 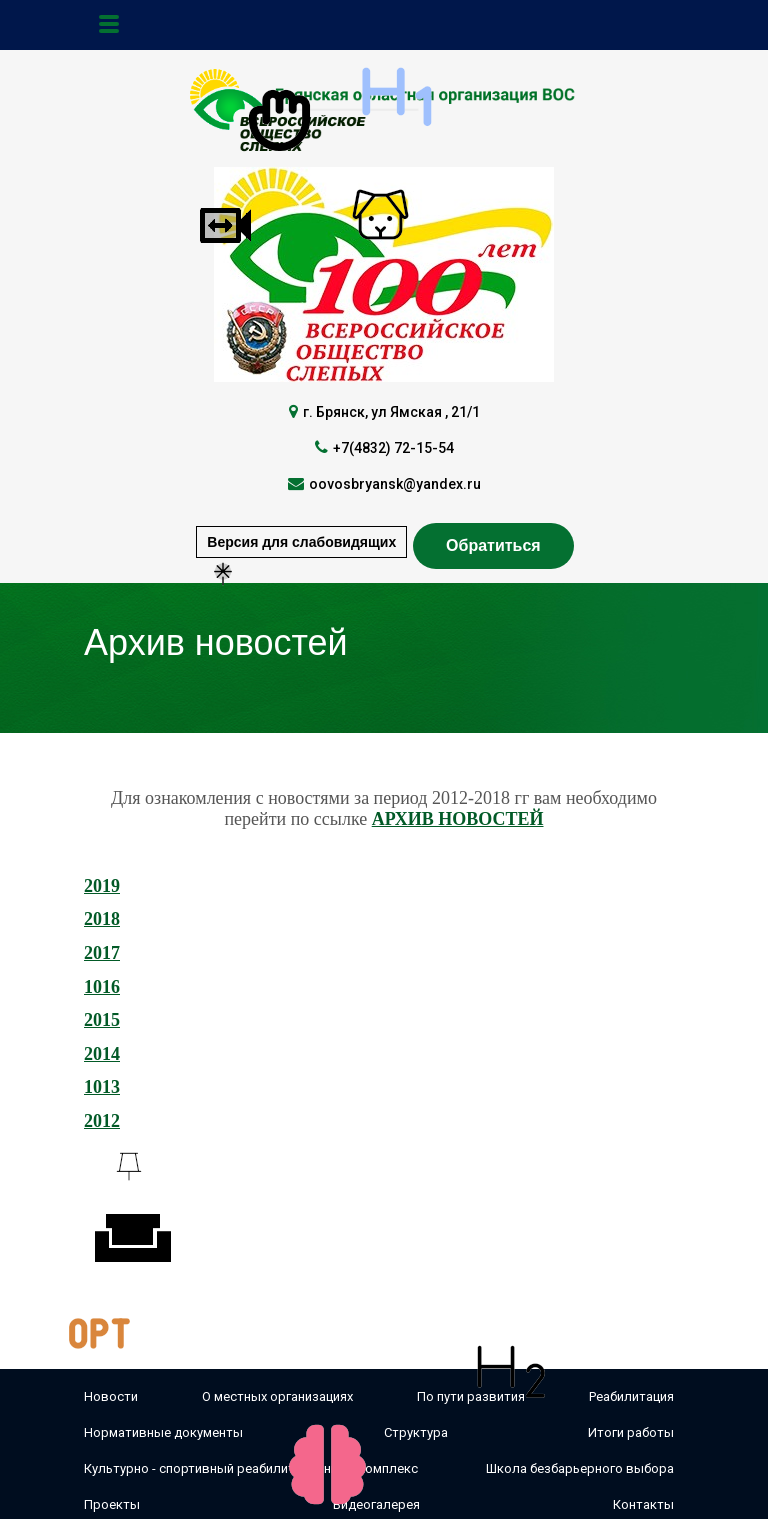 What do you see at coordinates (223, 574) in the screenshot?
I see `visit linktree profile` at bounding box center [223, 574].